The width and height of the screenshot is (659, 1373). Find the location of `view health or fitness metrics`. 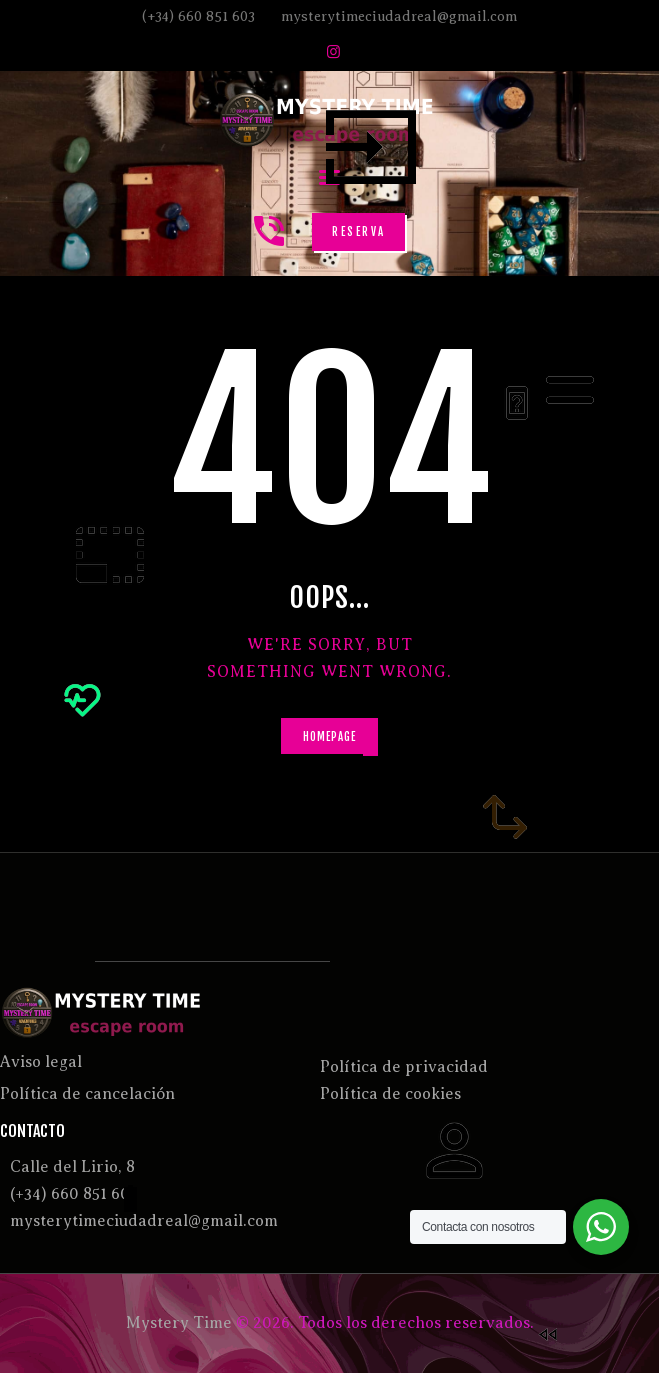

view health or fitness metrics is located at coordinates (82, 698).